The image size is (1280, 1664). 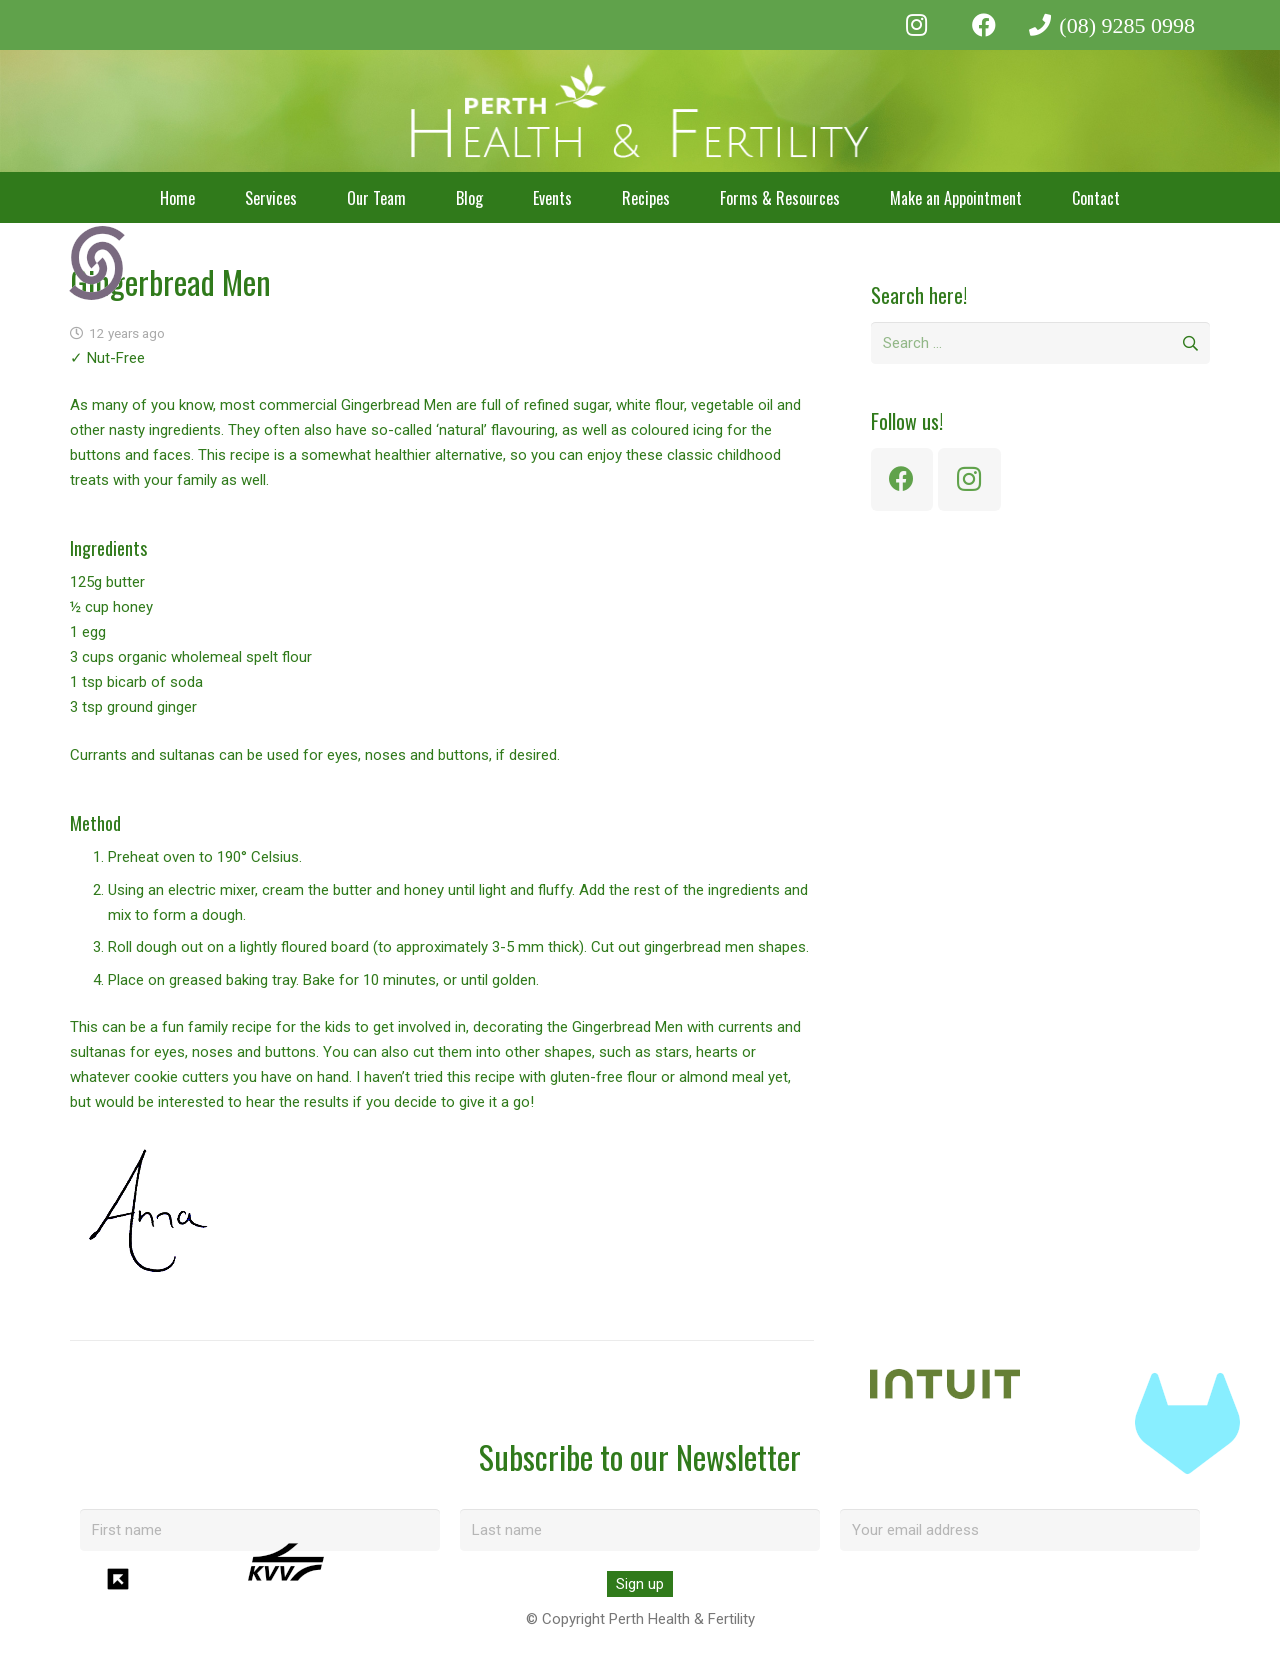 What do you see at coordinates (1187, 1423) in the screenshot?
I see `open GitLab repository` at bounding box center [1187, 1423].